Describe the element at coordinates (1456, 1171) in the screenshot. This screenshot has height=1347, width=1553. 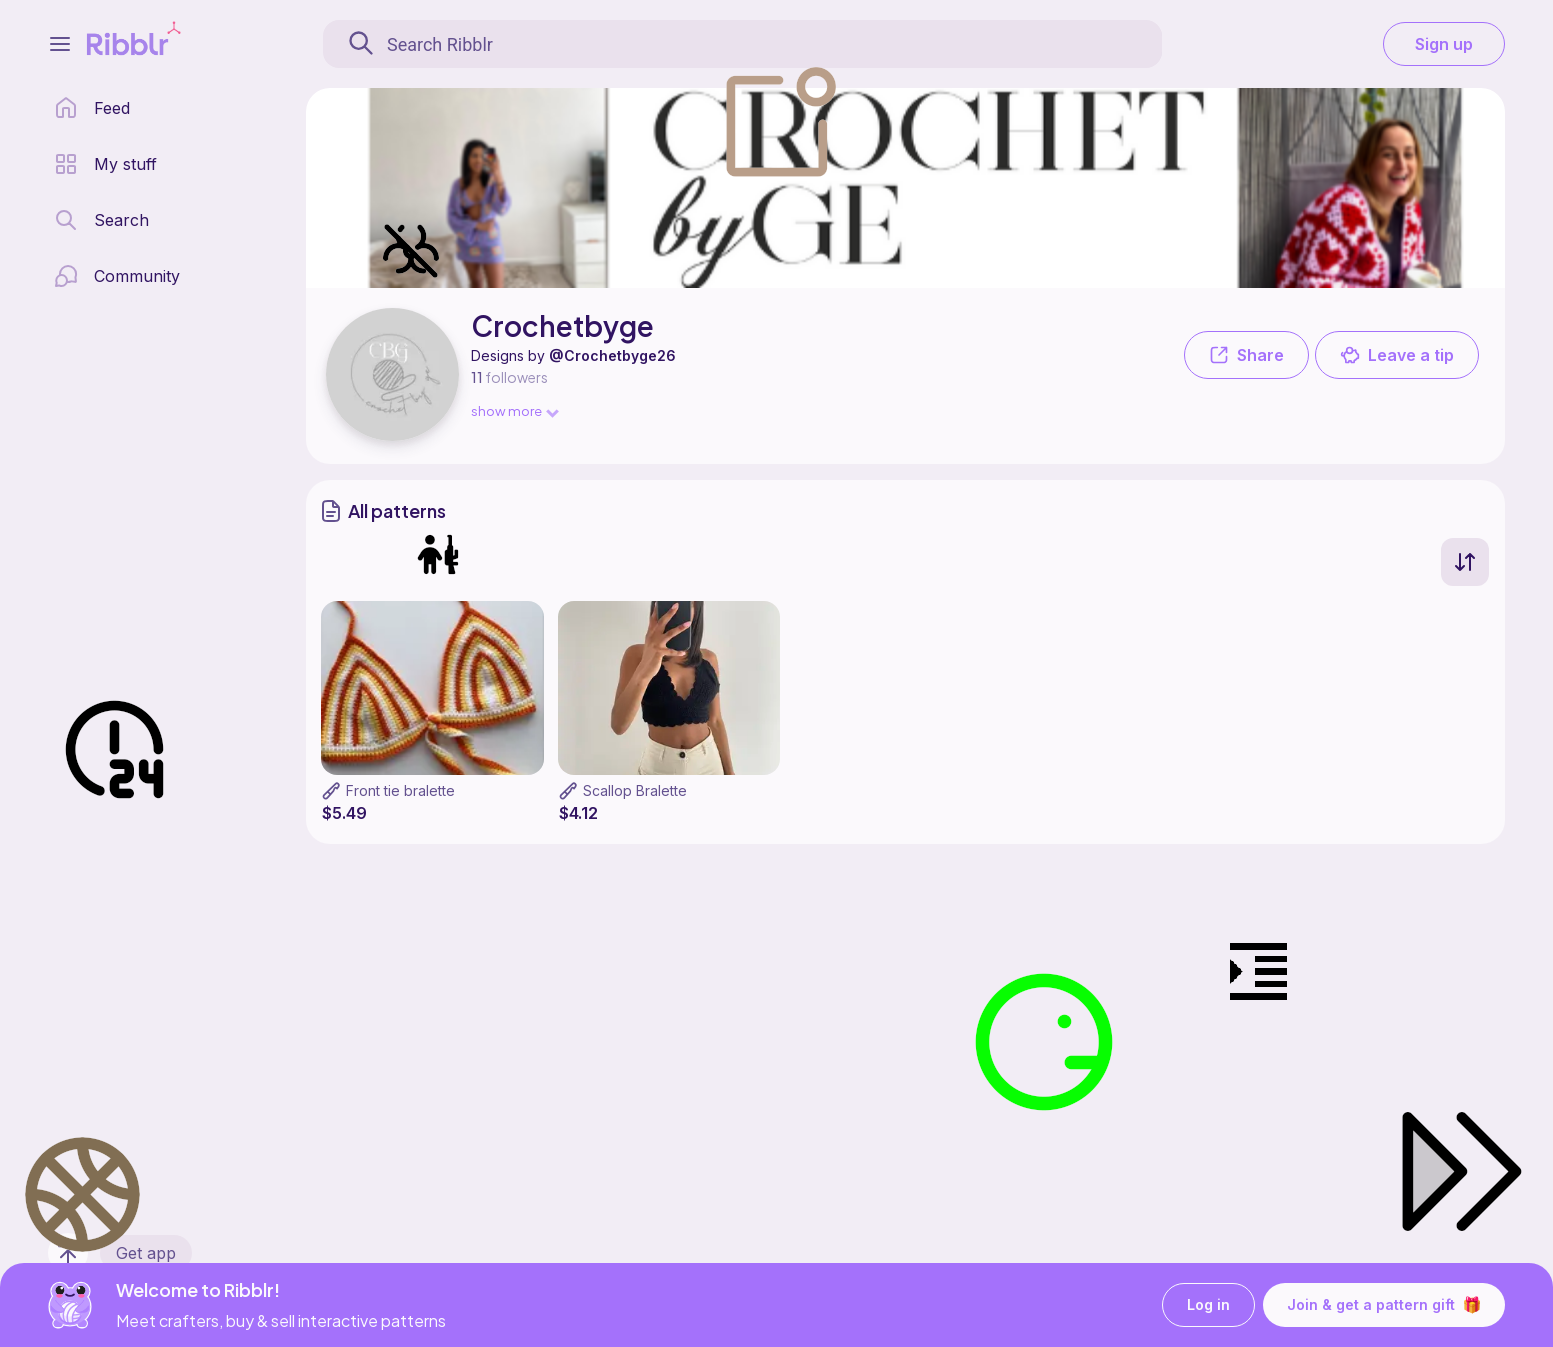
I see `skip forward or advance to next item` at that location.